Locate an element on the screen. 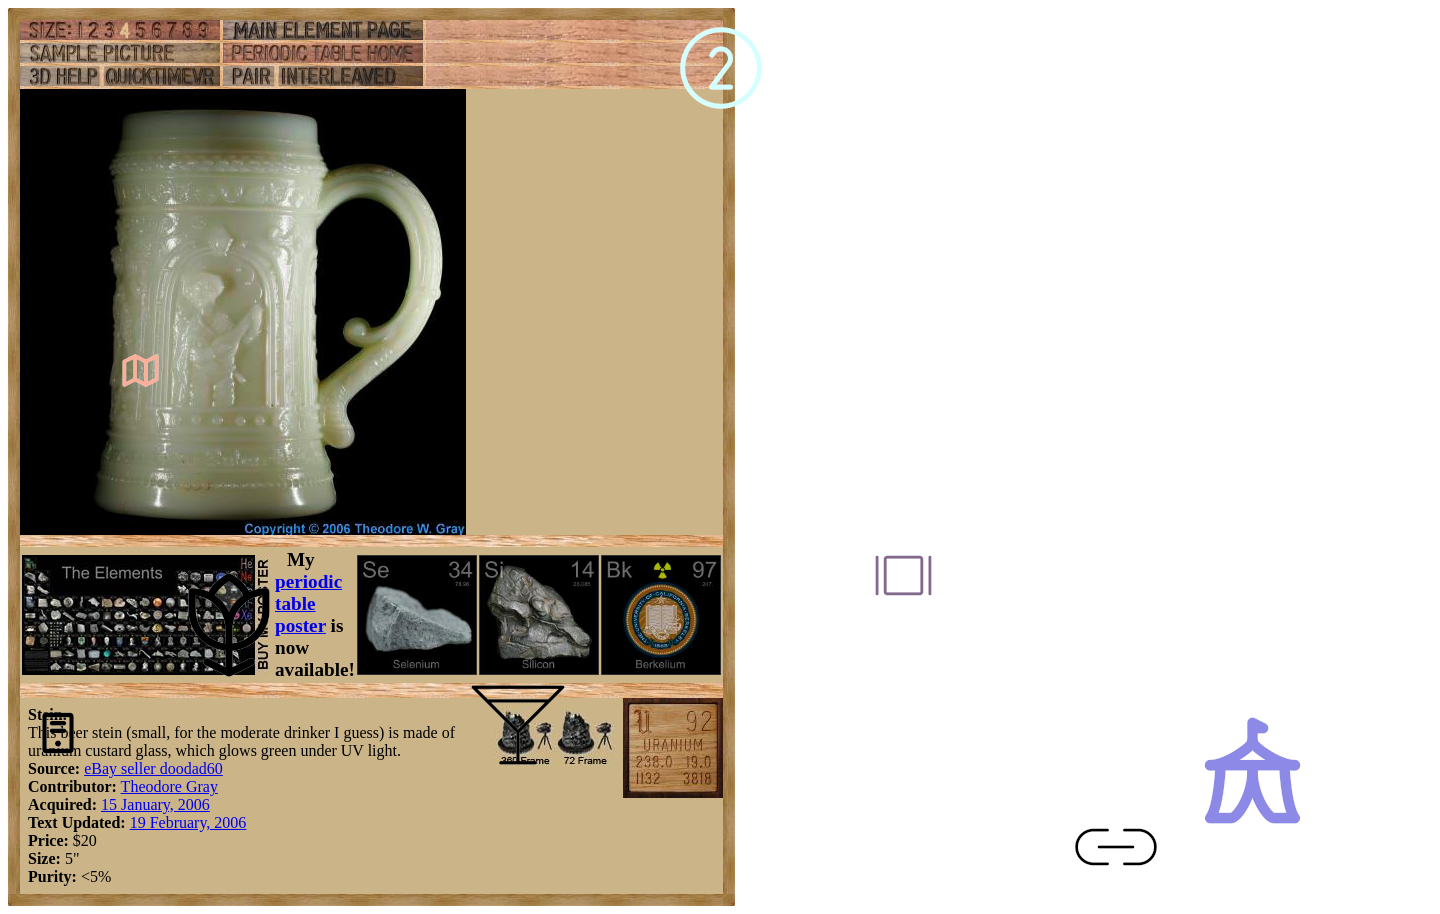 The image size is (1440, 914). access server or desktop computer settings is located at coordinates (58, 733).